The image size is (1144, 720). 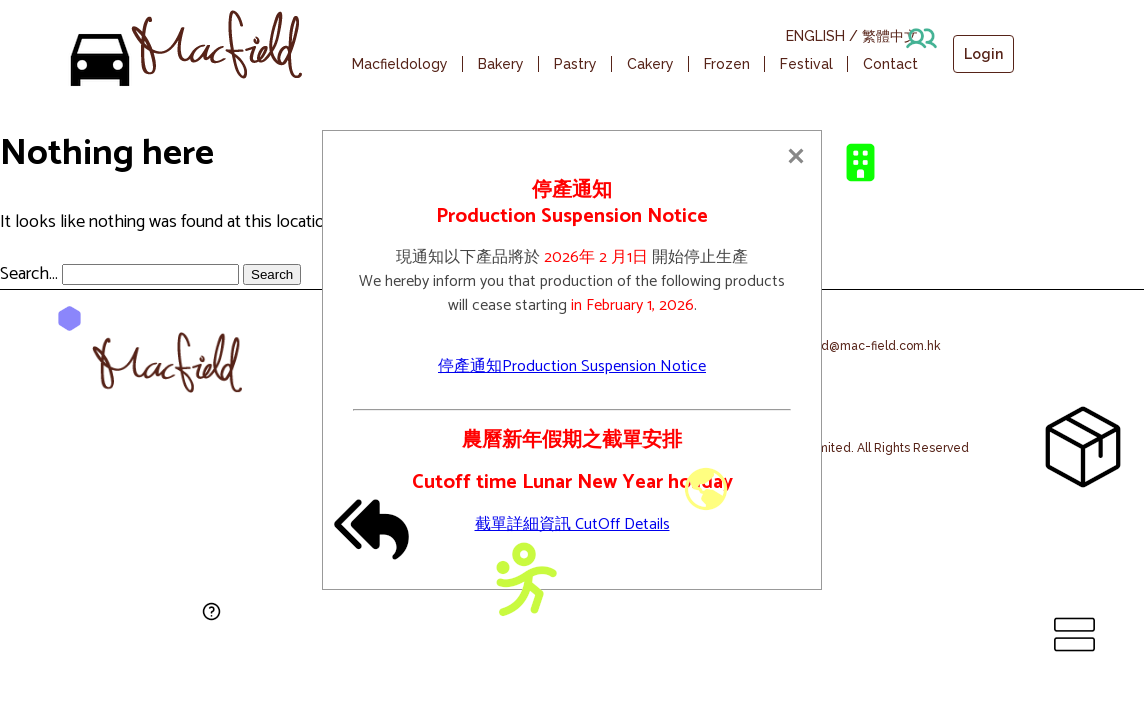 I want to click on time to leave notification for upcoming trip, so click(x=100, y=60).